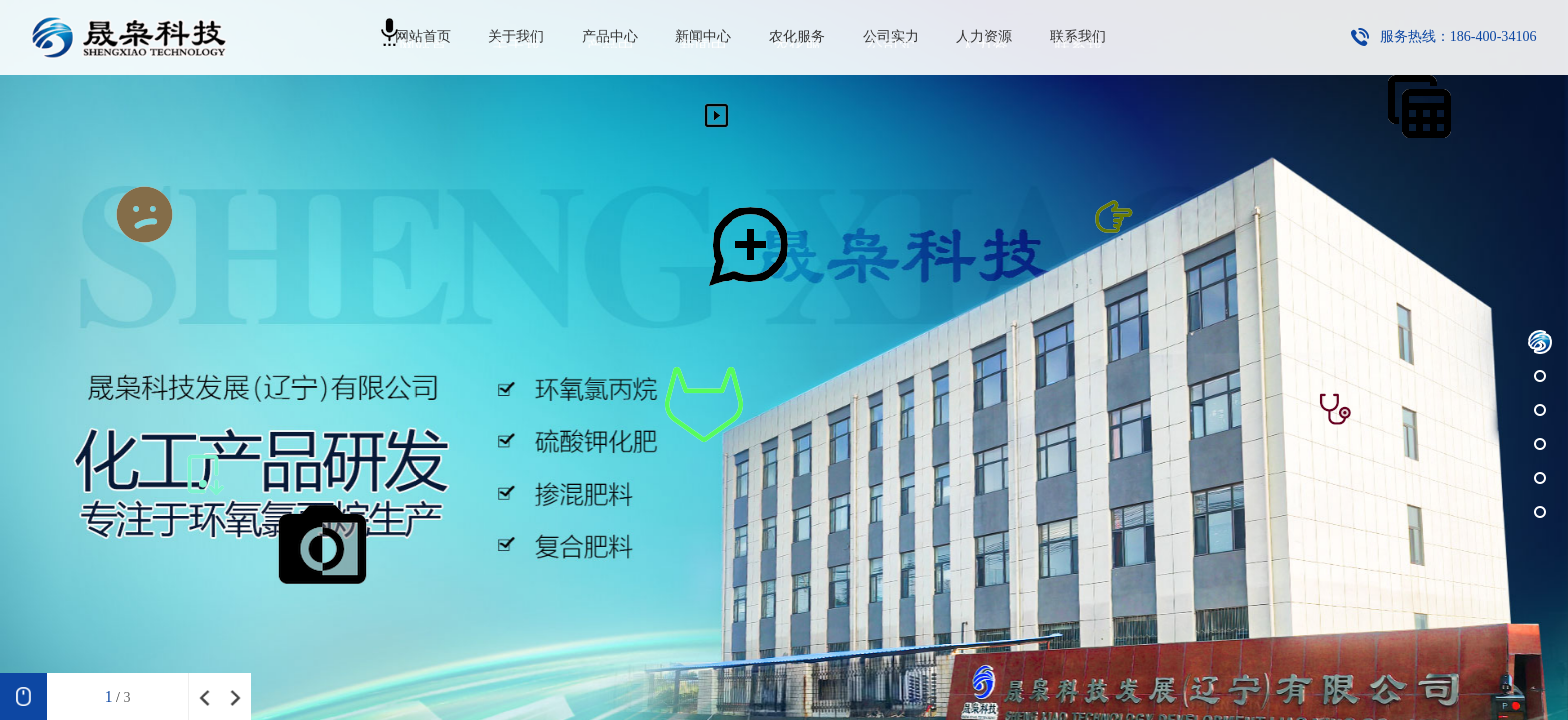  Describe the element at coordinates (144, 214) in the screenshot. I see `indicates a confused or uncertain state` at that location.